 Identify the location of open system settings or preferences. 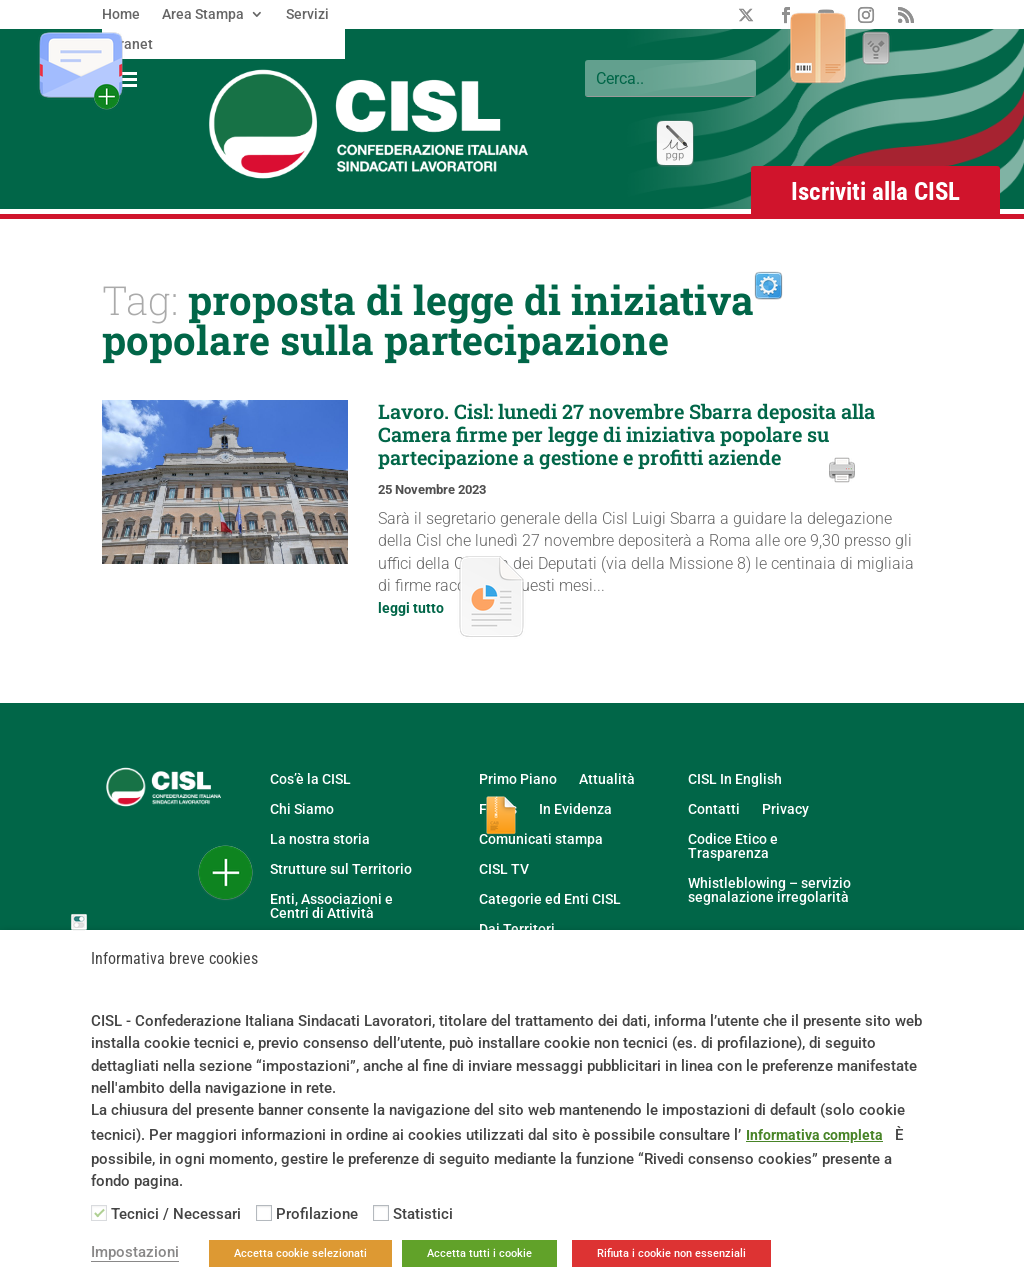
(79, 922).